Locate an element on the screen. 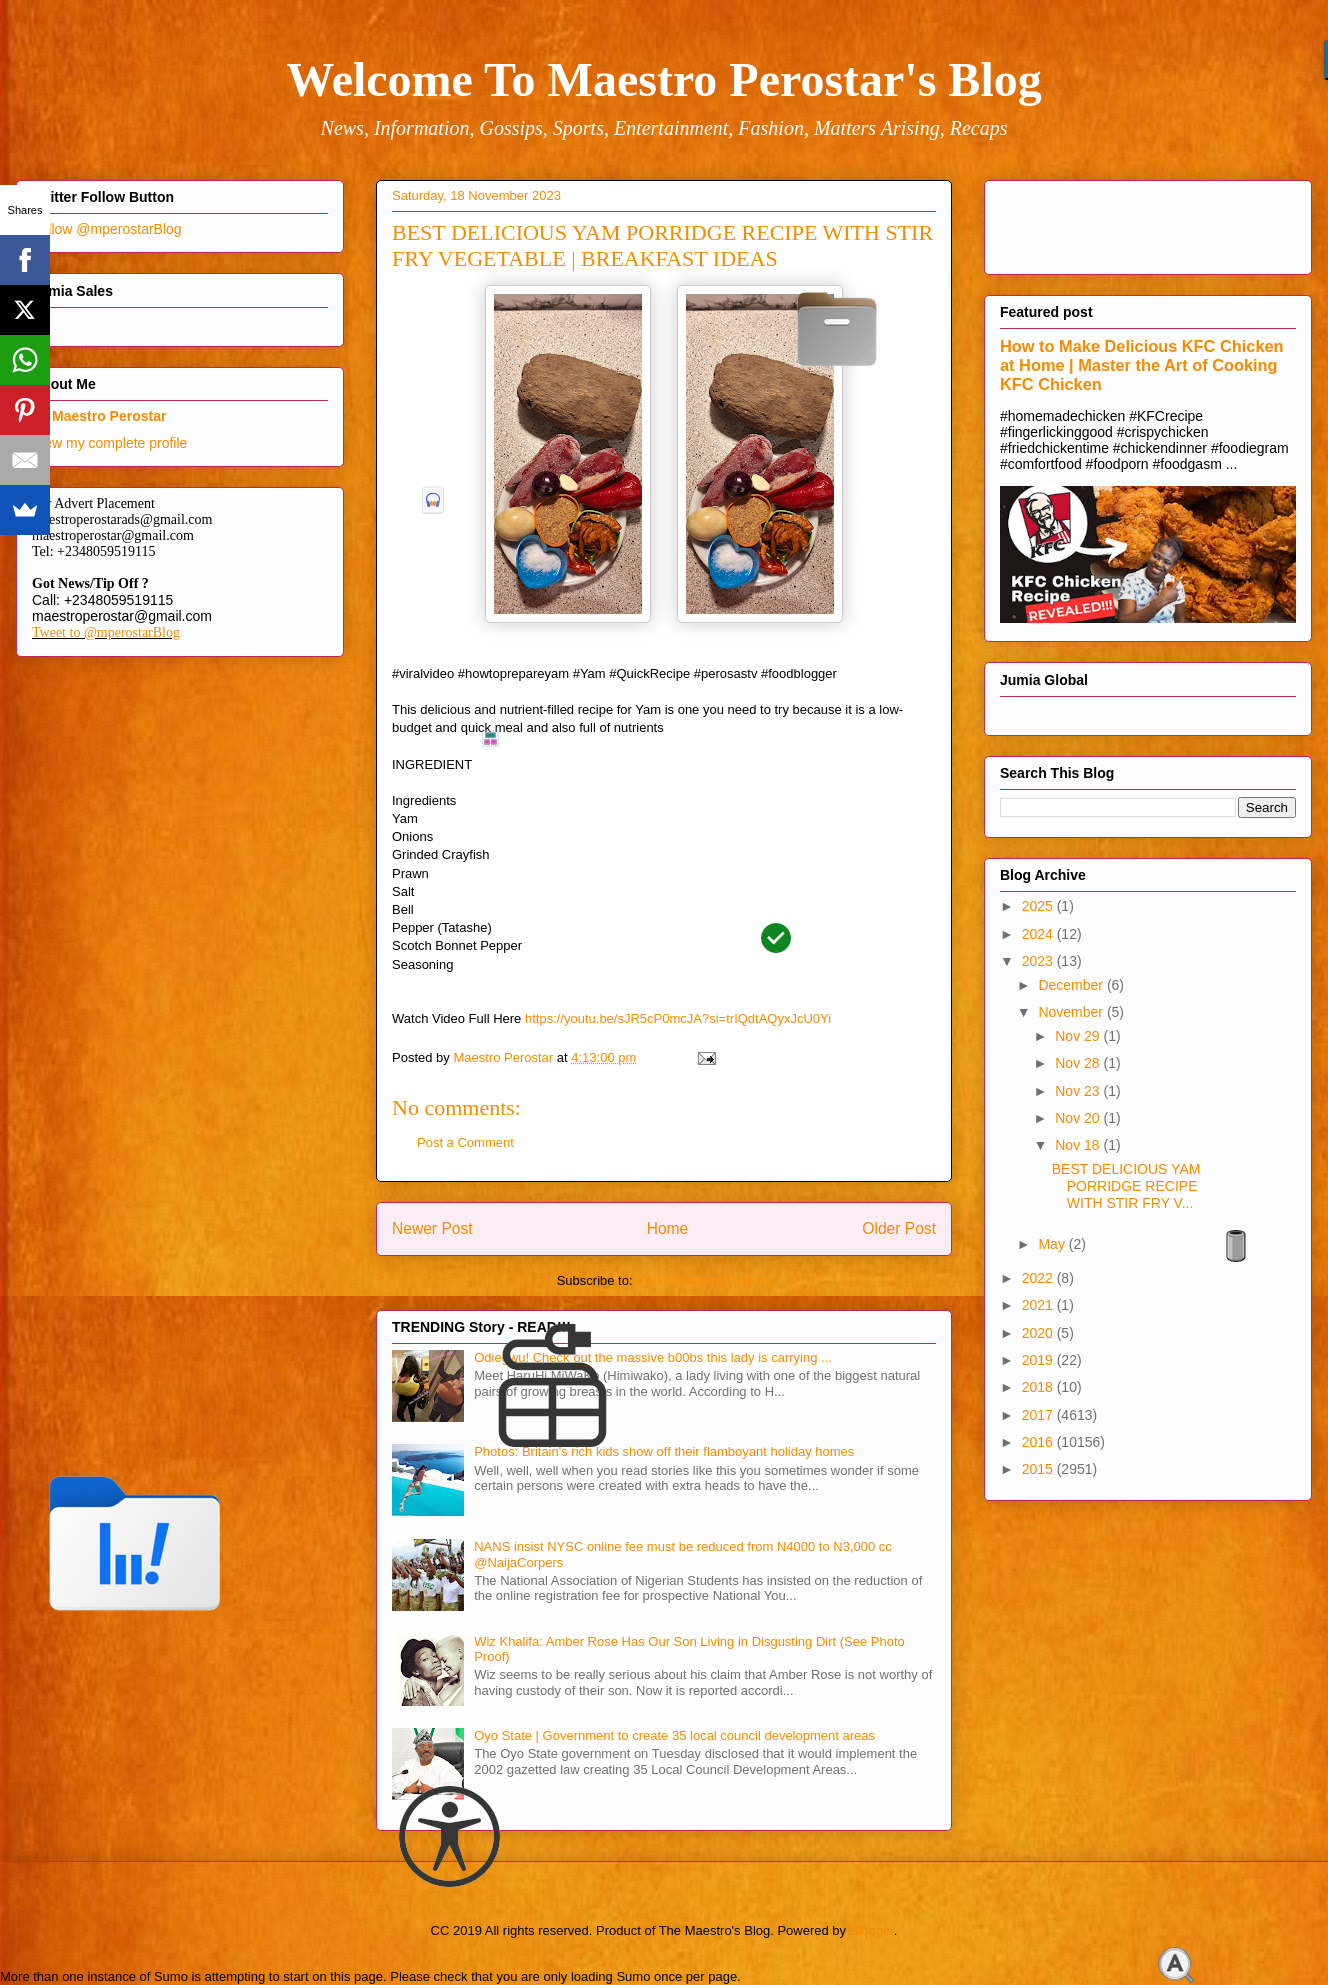  an audacity audio project file is located at coordinates (433, 500).